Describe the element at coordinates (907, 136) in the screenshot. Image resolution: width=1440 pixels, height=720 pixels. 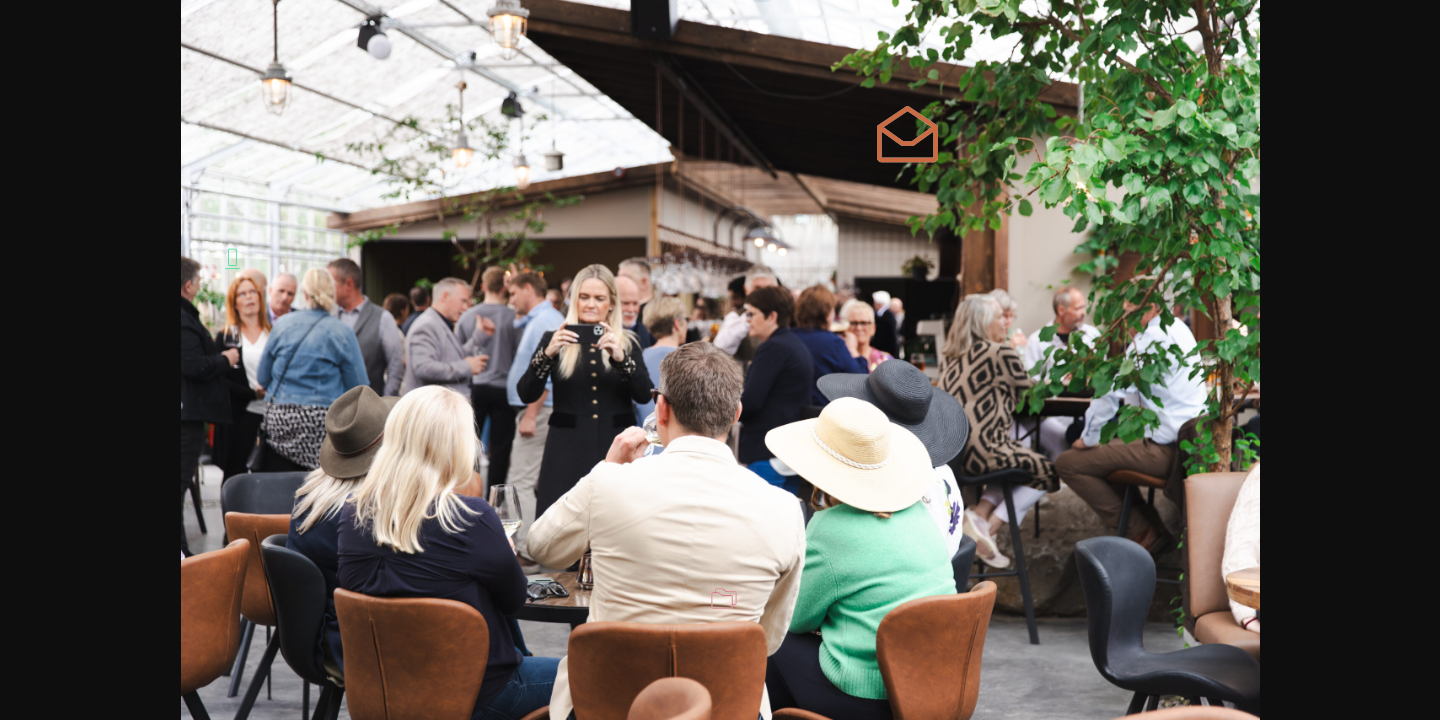
I see `view open or read messages` at that location.